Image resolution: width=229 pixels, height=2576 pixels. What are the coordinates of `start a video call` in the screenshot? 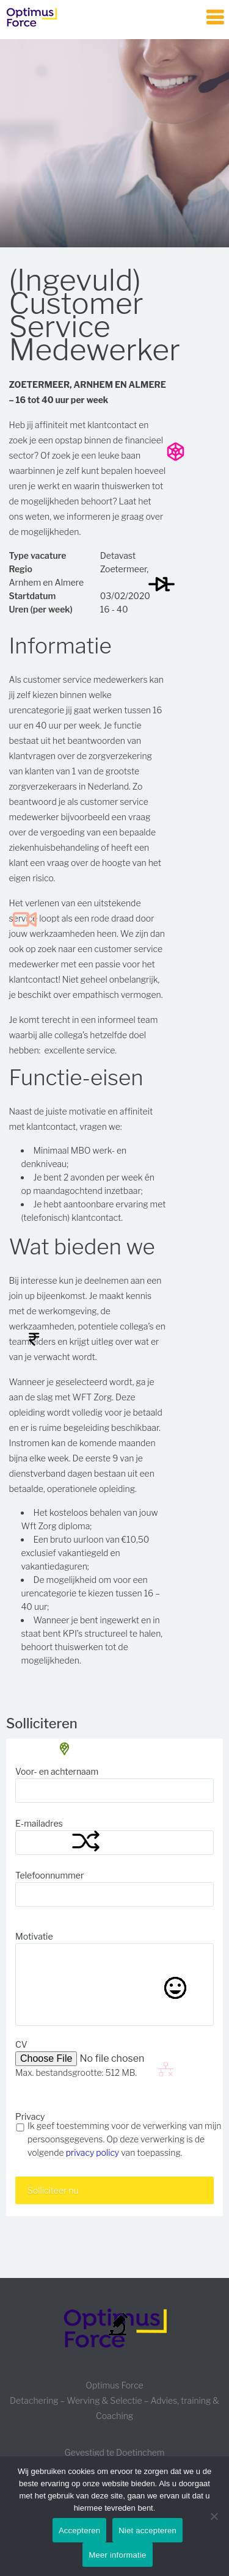 It's located at (24, 919).